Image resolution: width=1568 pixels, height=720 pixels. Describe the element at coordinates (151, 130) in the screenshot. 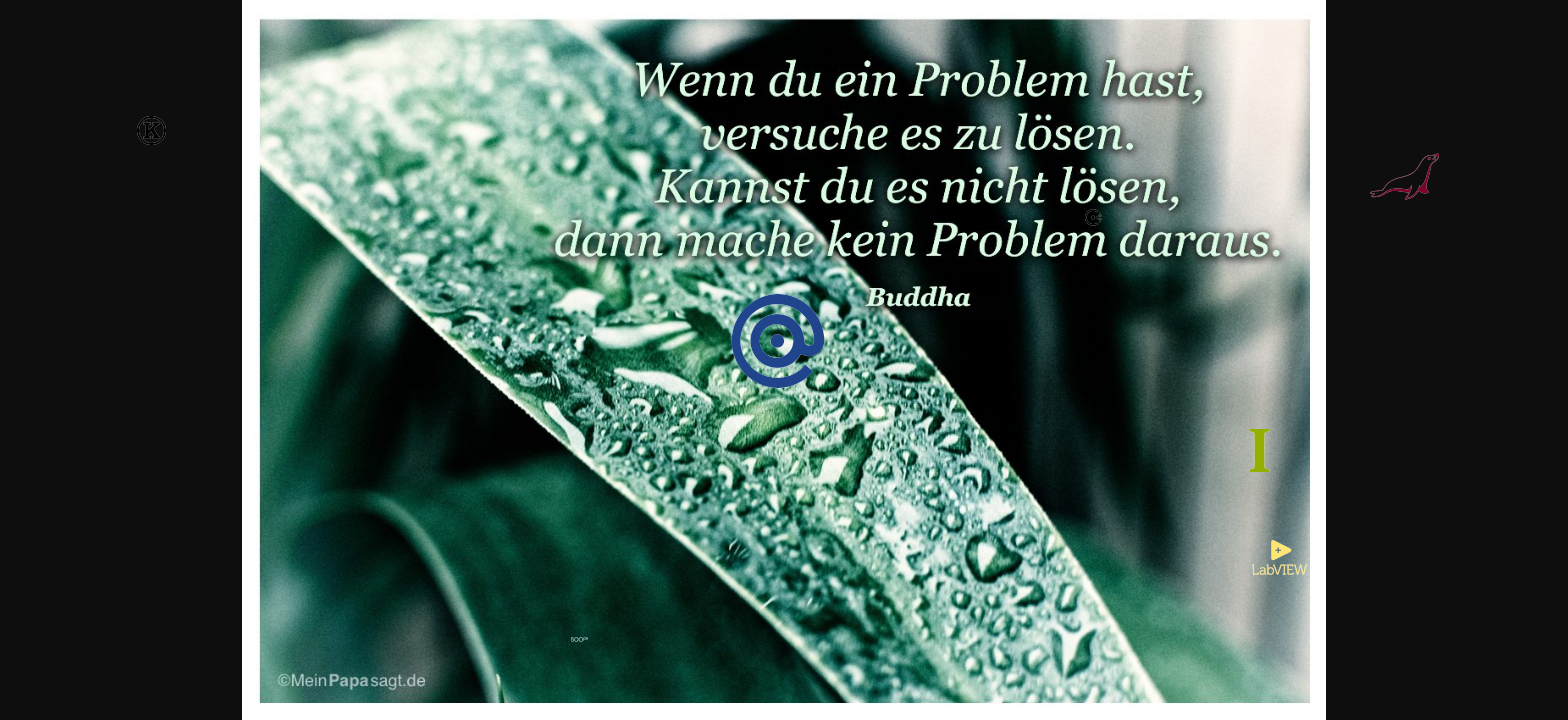

I see `known publishing platform logo` at that location.